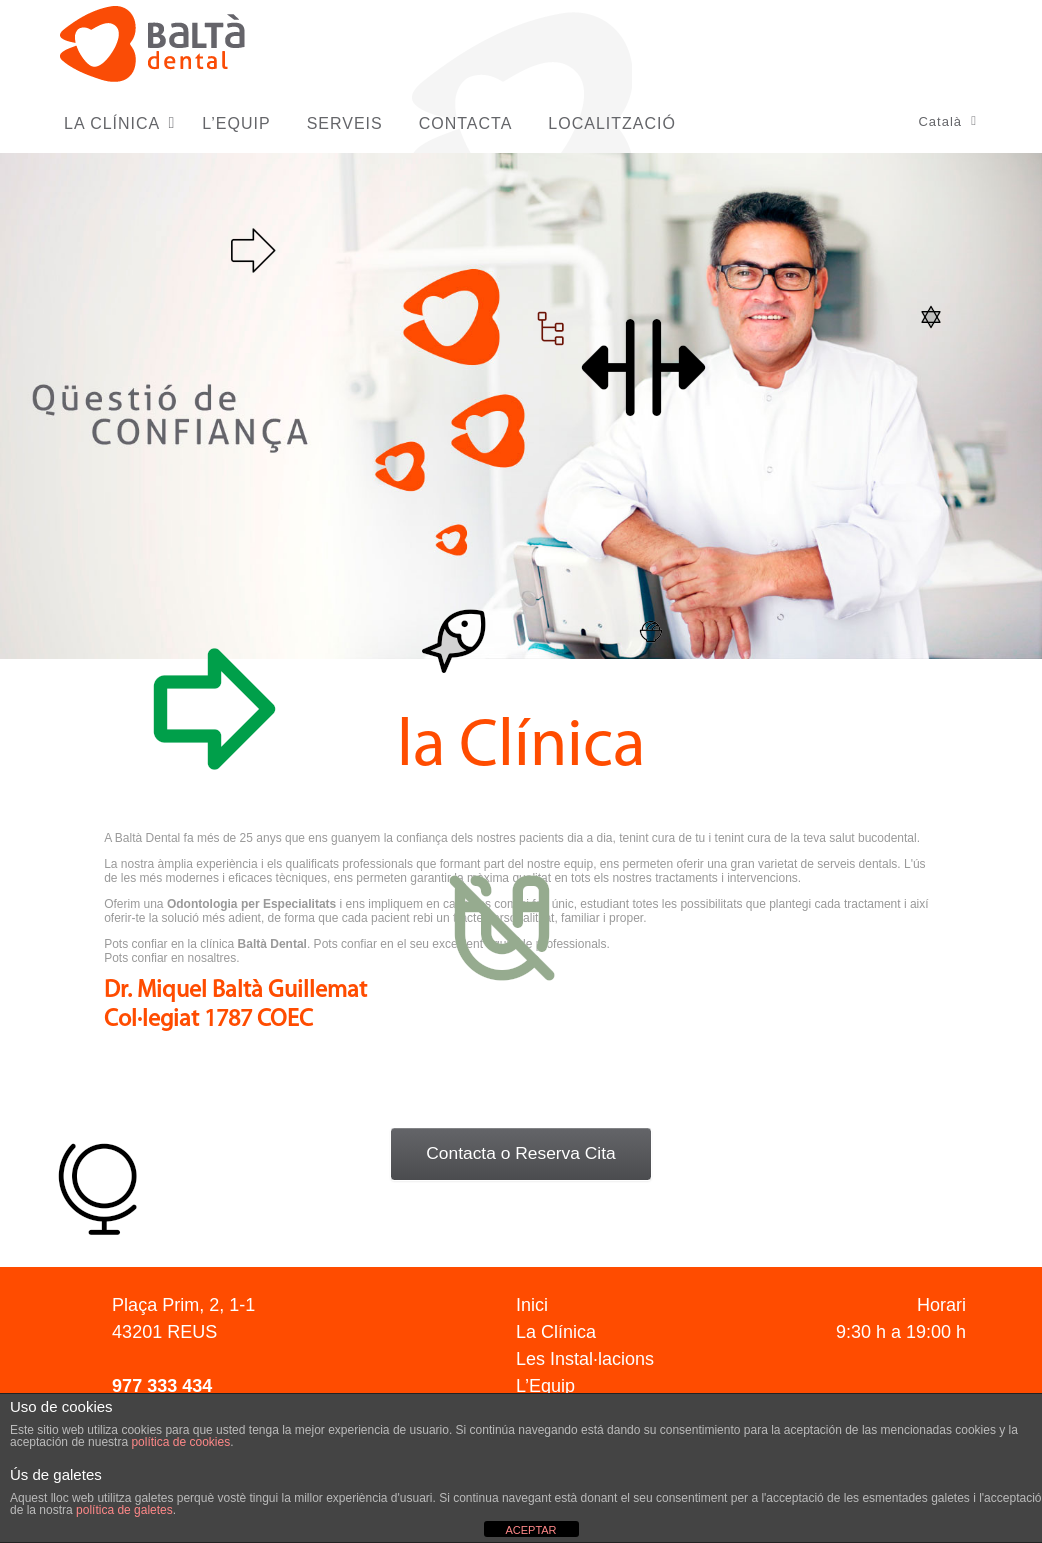 Image resolution: width=1042 pixels, height=1543 pixels. Describe the element at coordinates (502, 928) in the screenshot. I see `disable magnetic snap or alignment` at that location.